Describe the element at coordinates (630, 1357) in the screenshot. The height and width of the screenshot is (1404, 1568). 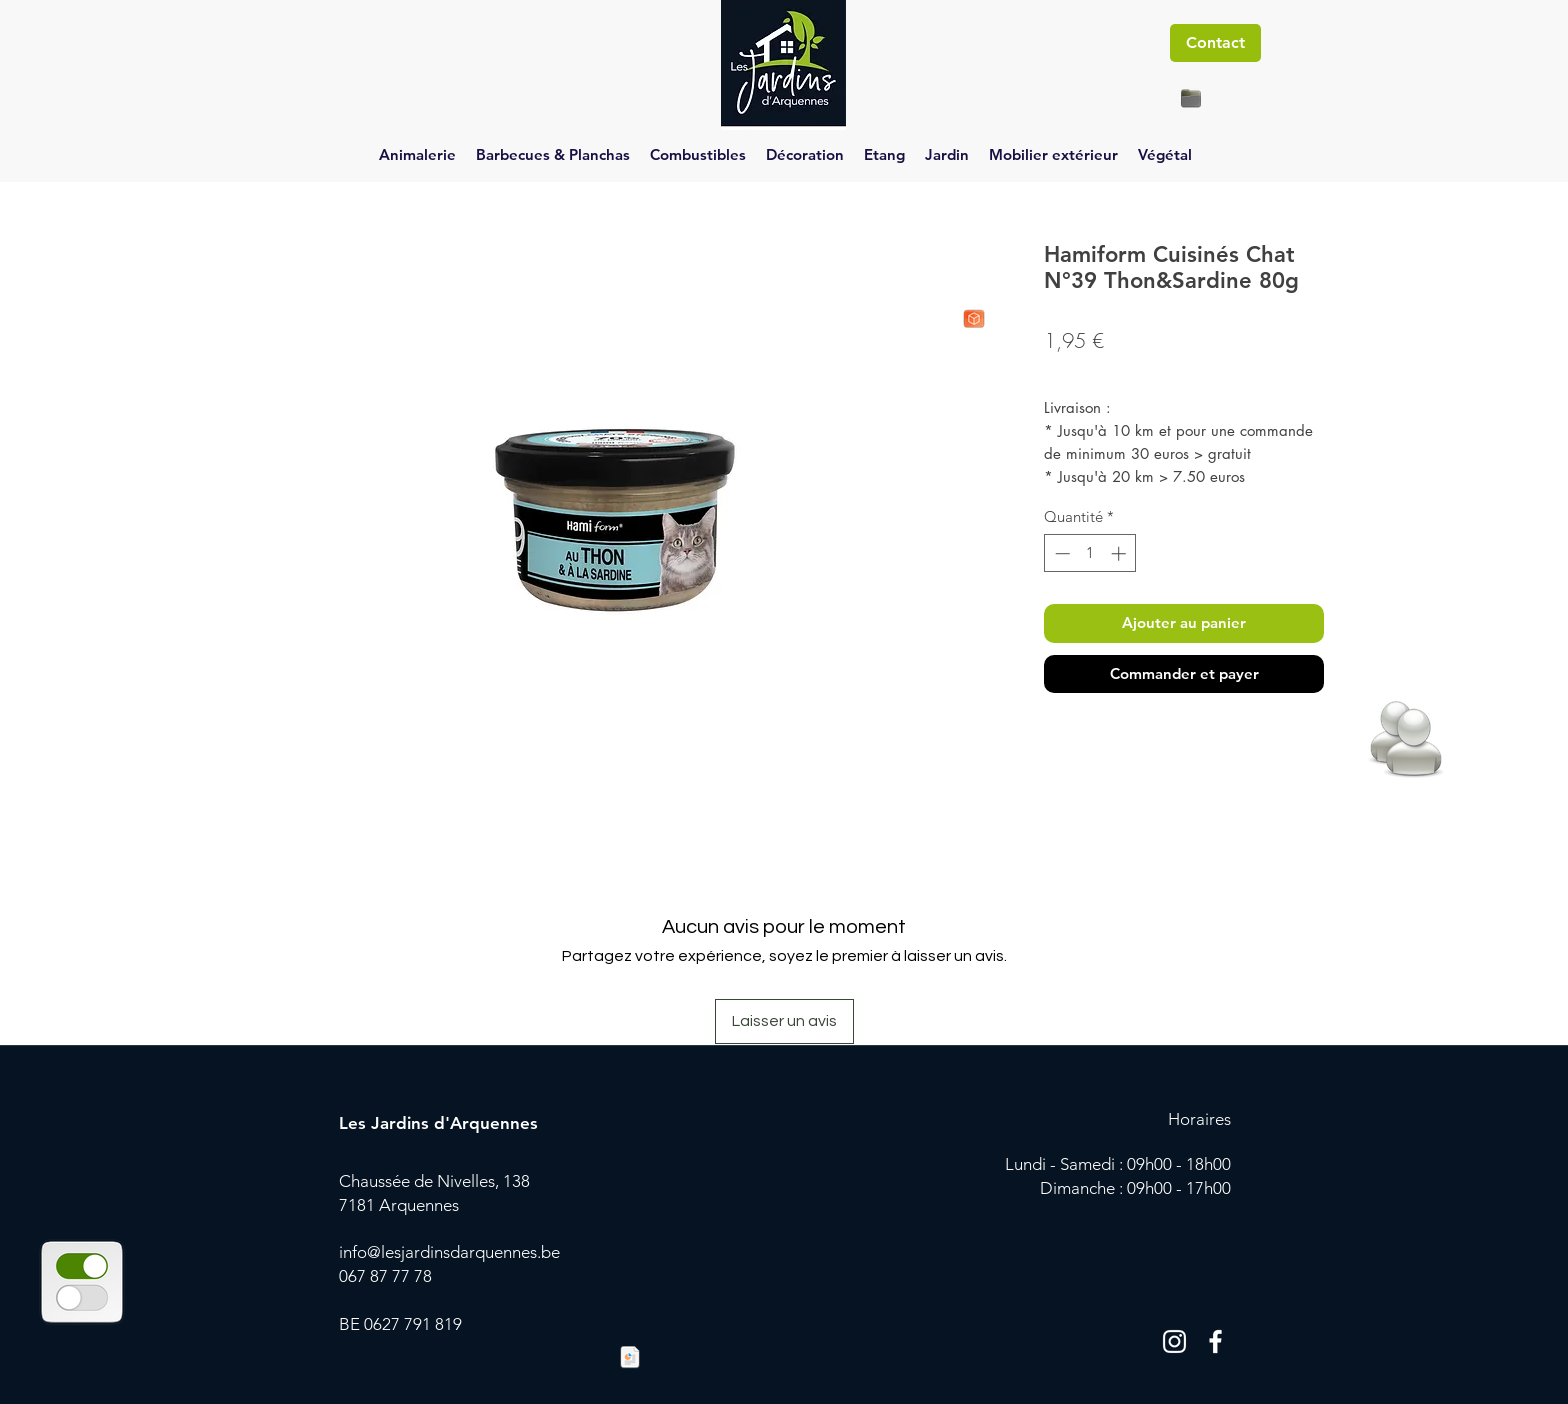
I see `open a presentation file` at that location.